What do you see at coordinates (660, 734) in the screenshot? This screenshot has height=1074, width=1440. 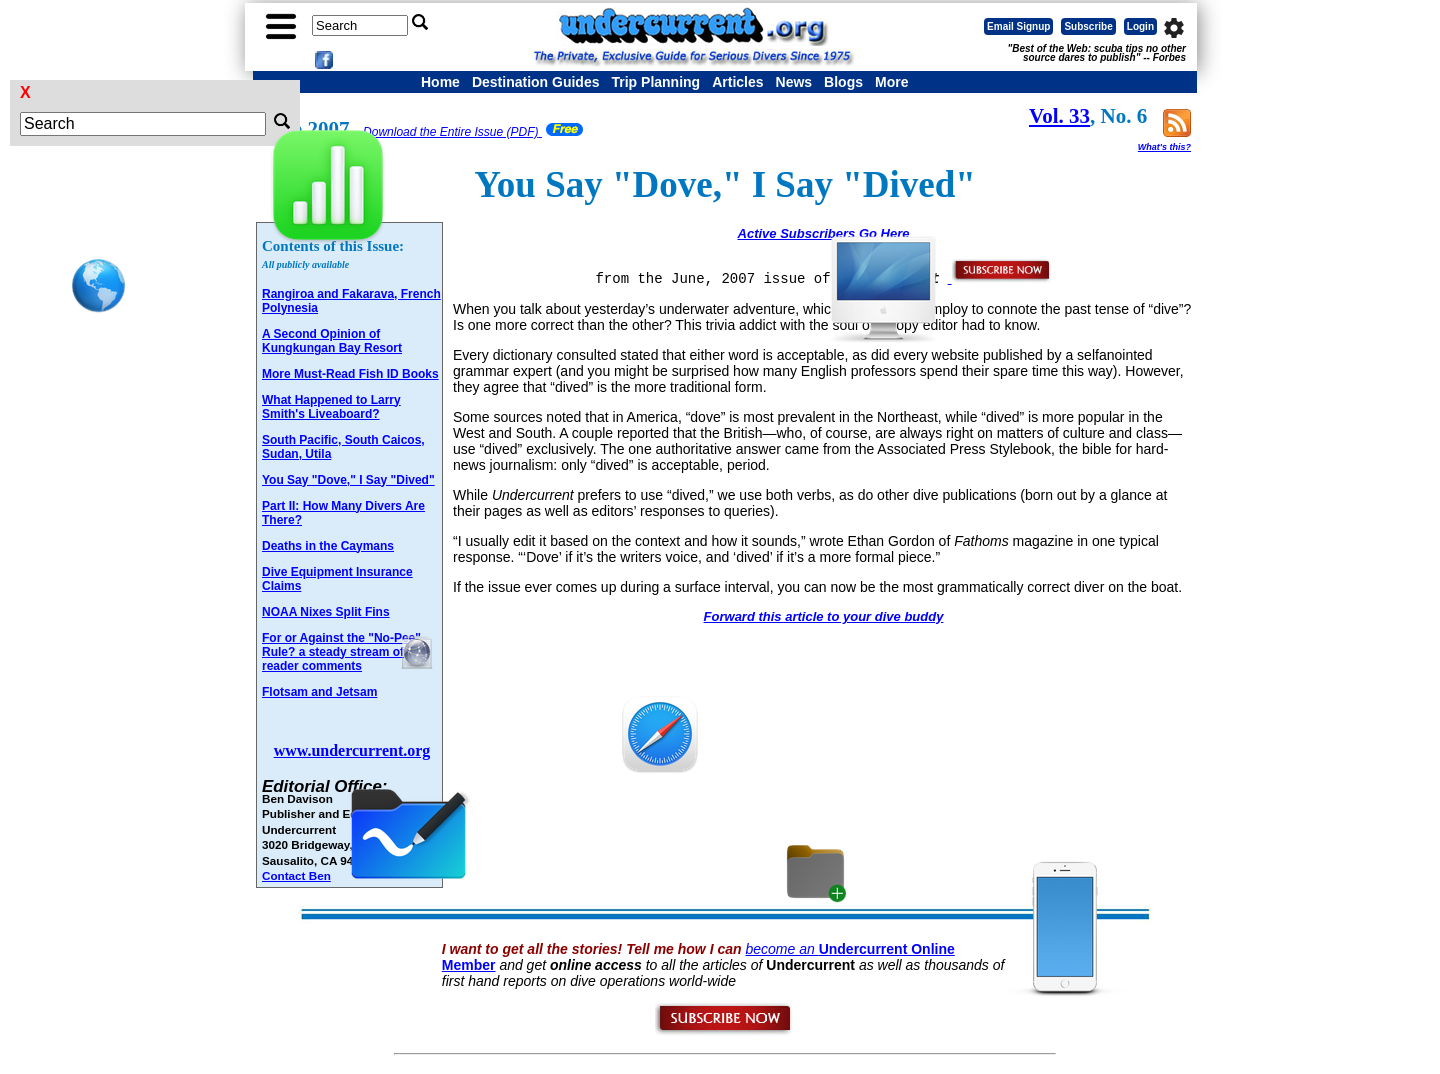 I see `open Safari web browser` at bounding box center [660, 734].